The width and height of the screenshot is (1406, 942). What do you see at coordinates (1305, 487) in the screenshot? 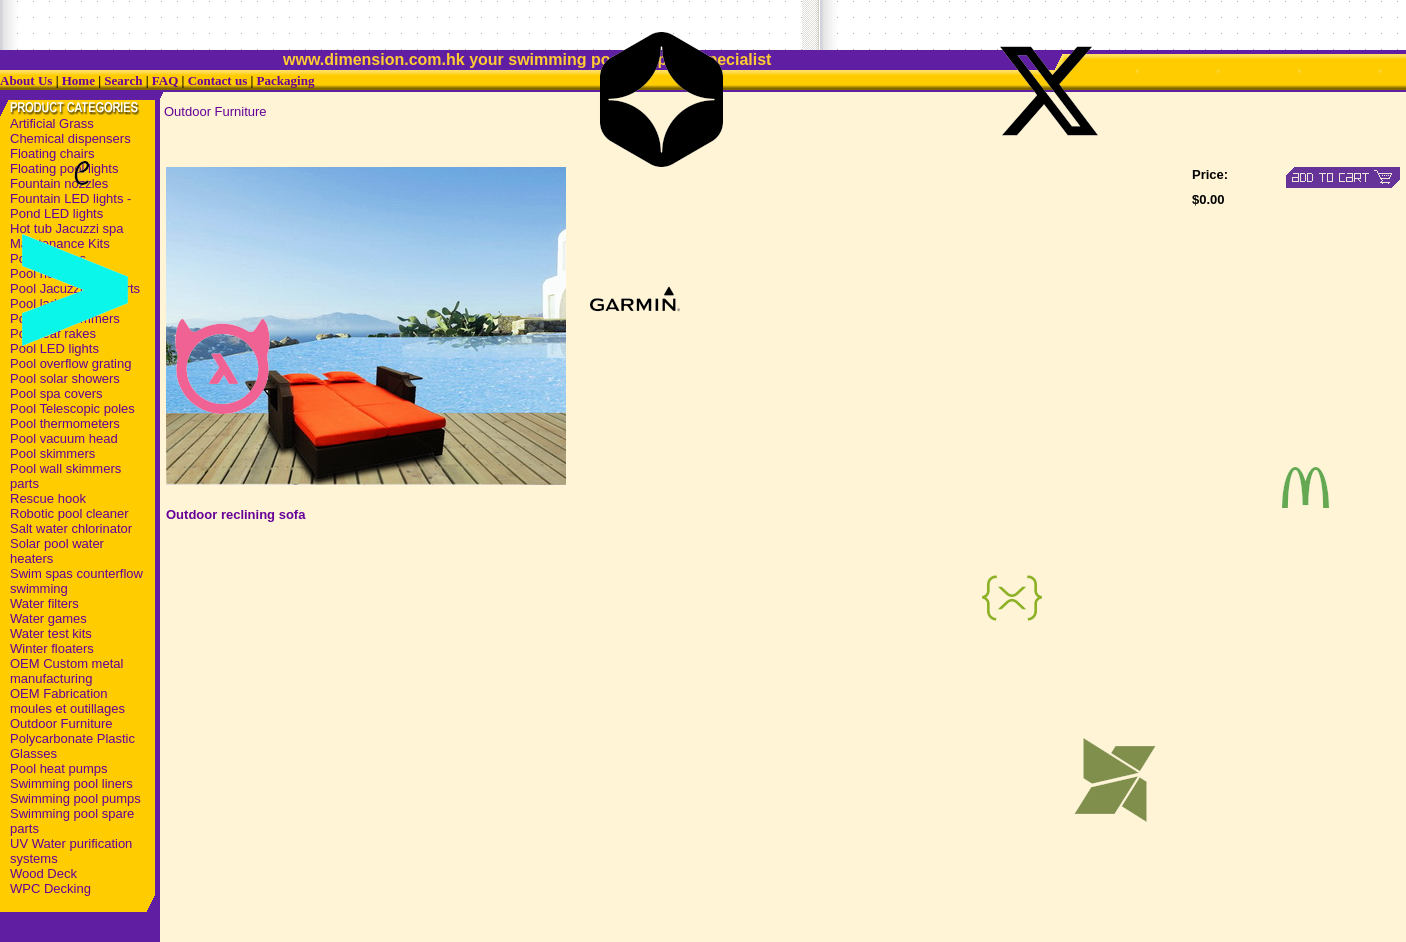
I see `open the McDonald's app` at bounding box center [1305, 487].